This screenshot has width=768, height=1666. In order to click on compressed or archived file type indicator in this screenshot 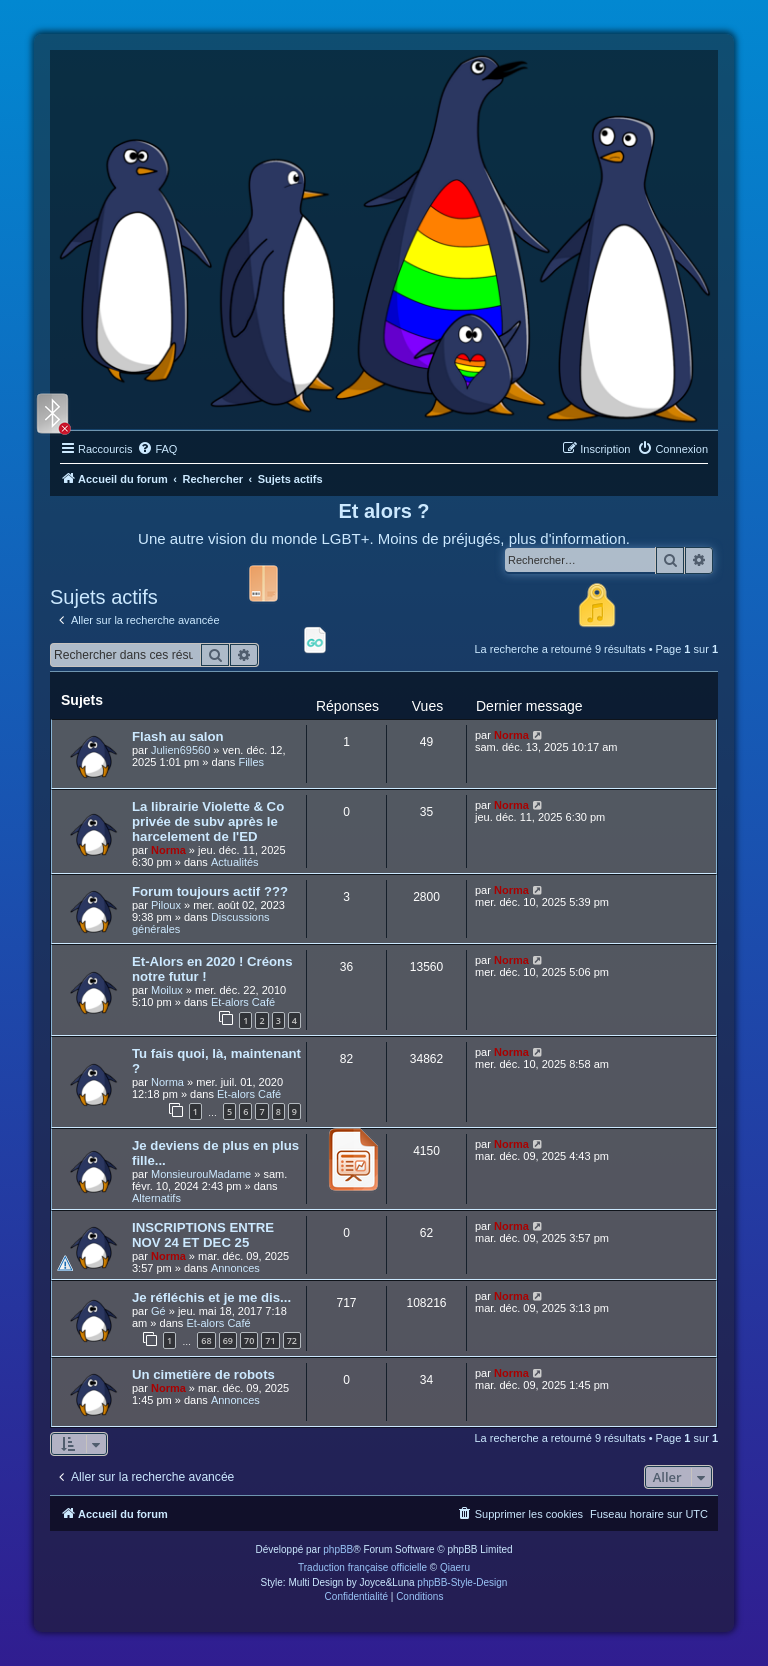, I will do `click(263, 583)`.